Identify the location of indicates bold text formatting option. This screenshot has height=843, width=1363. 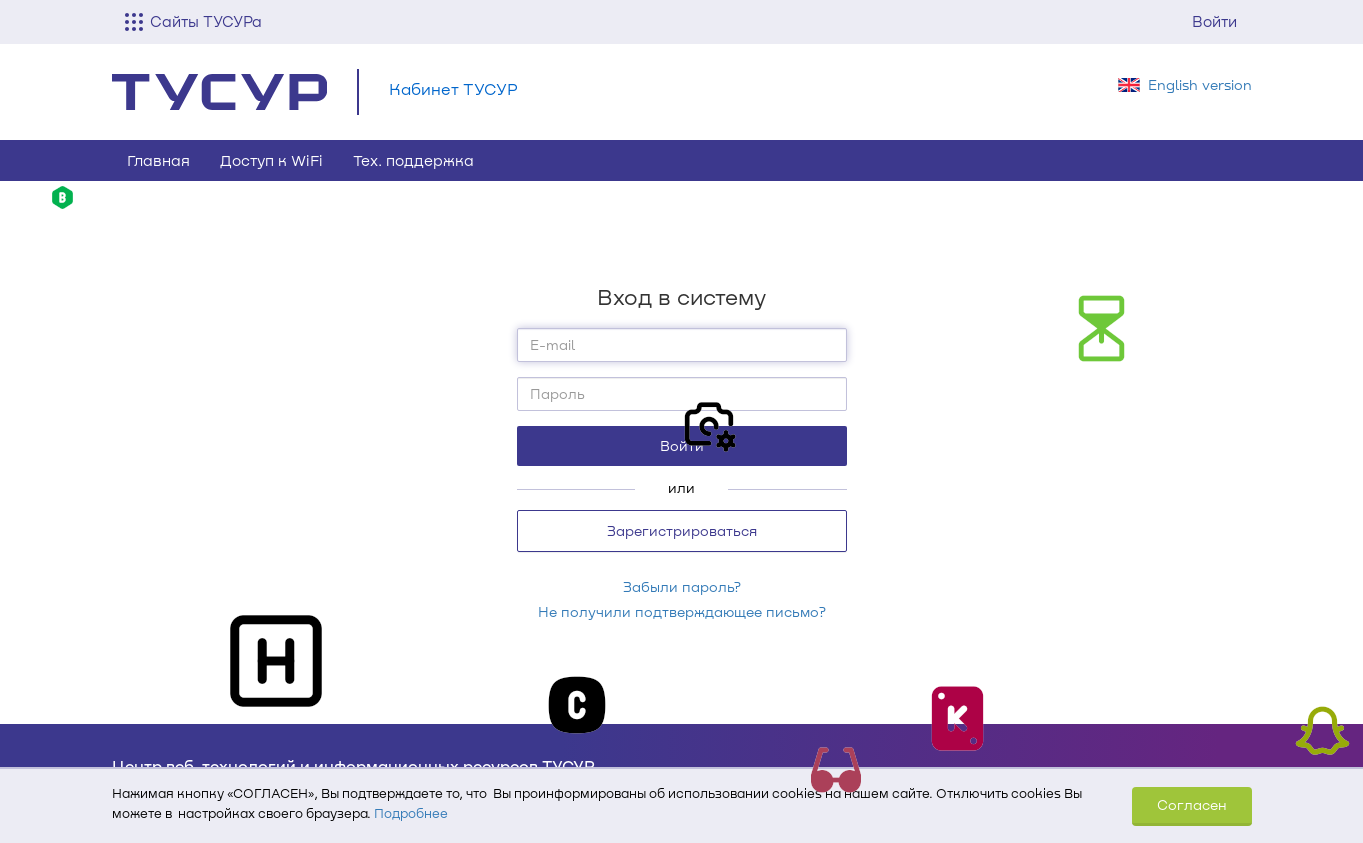
(62, 197).